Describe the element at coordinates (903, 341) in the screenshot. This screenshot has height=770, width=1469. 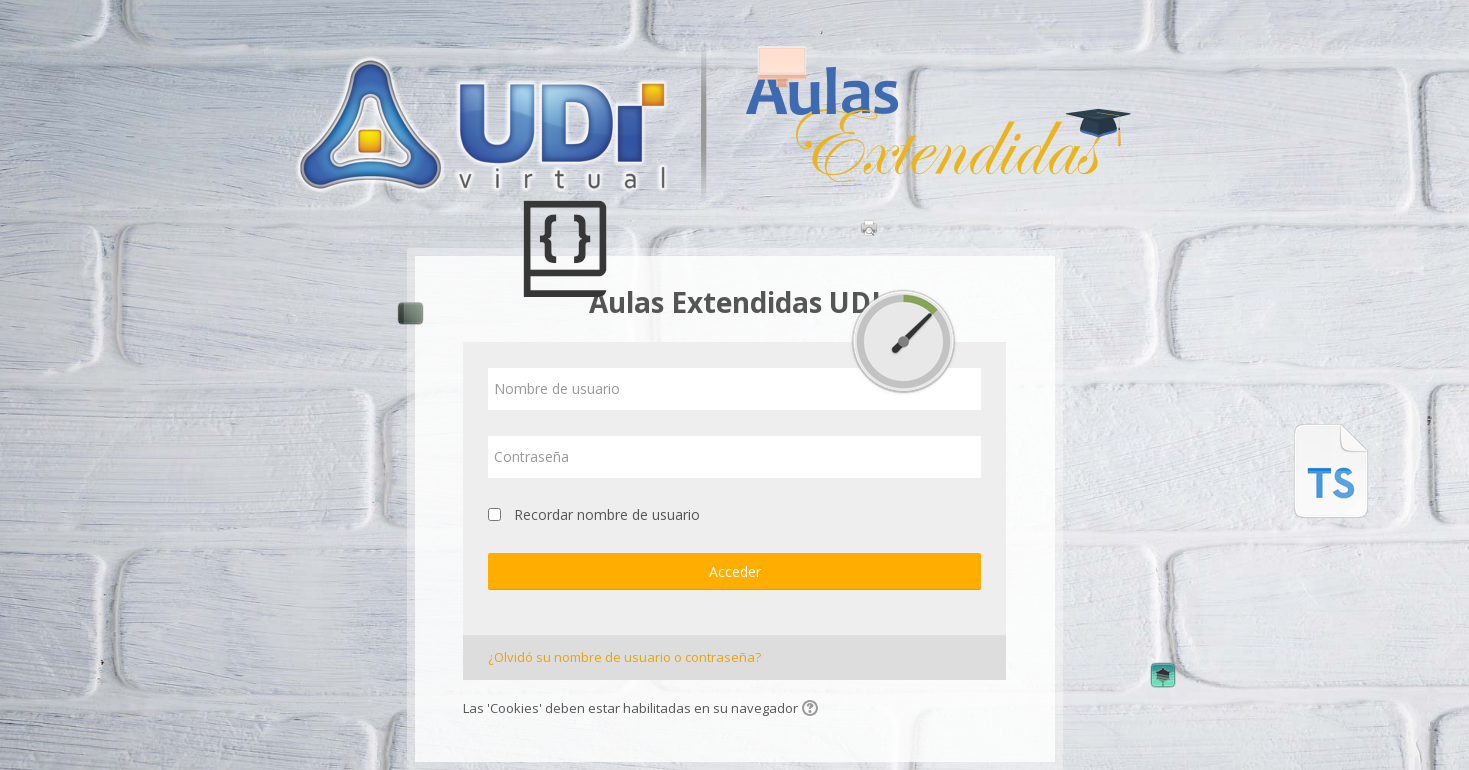
I see `open sysprof system profiler application` at that location.